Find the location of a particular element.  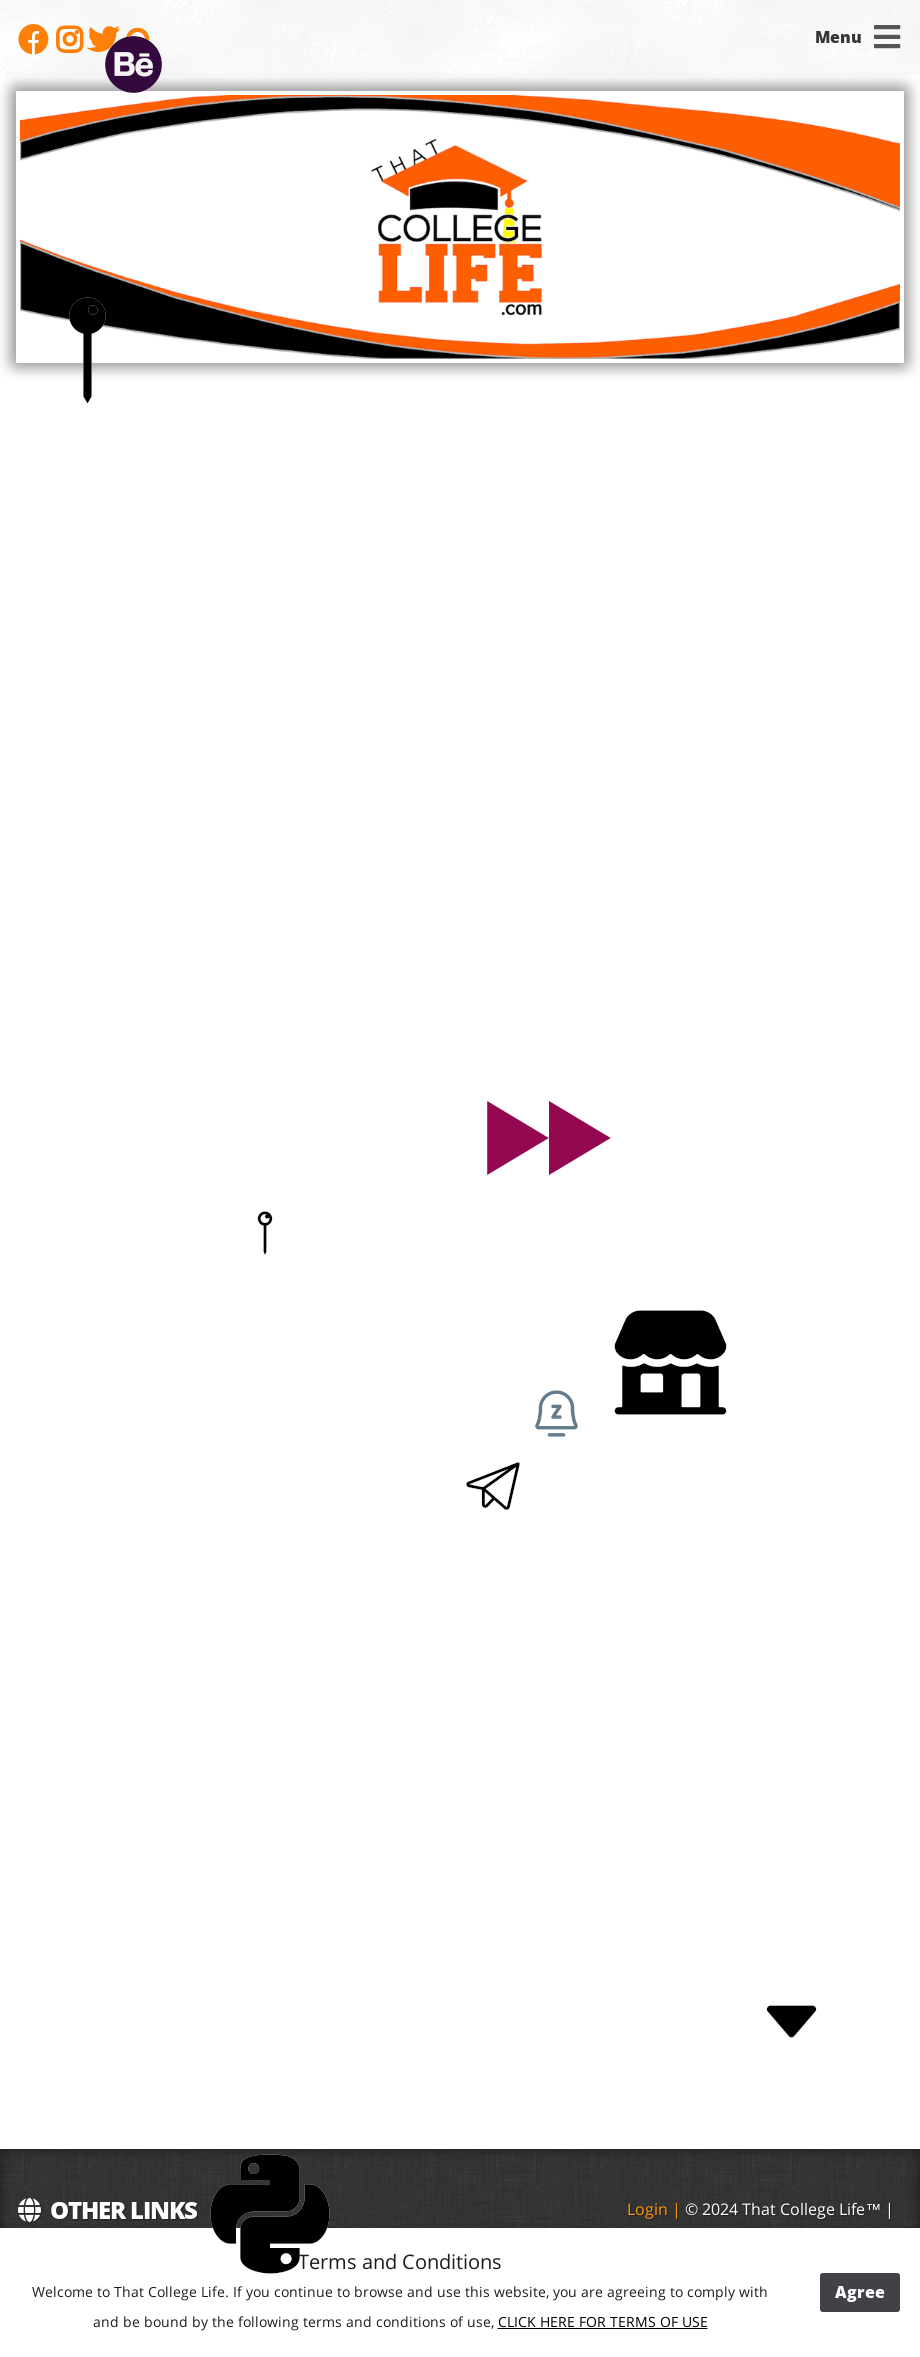

pin a location on the map is located at coordinates (265, 1233).